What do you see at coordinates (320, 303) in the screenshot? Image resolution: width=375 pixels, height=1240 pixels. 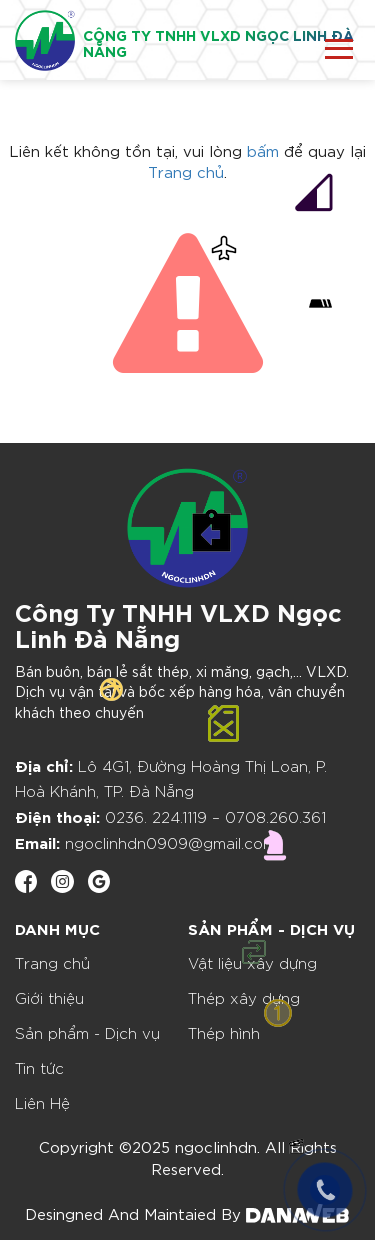 I see `switch between open browser tabs` at bounding box center [320, 303].